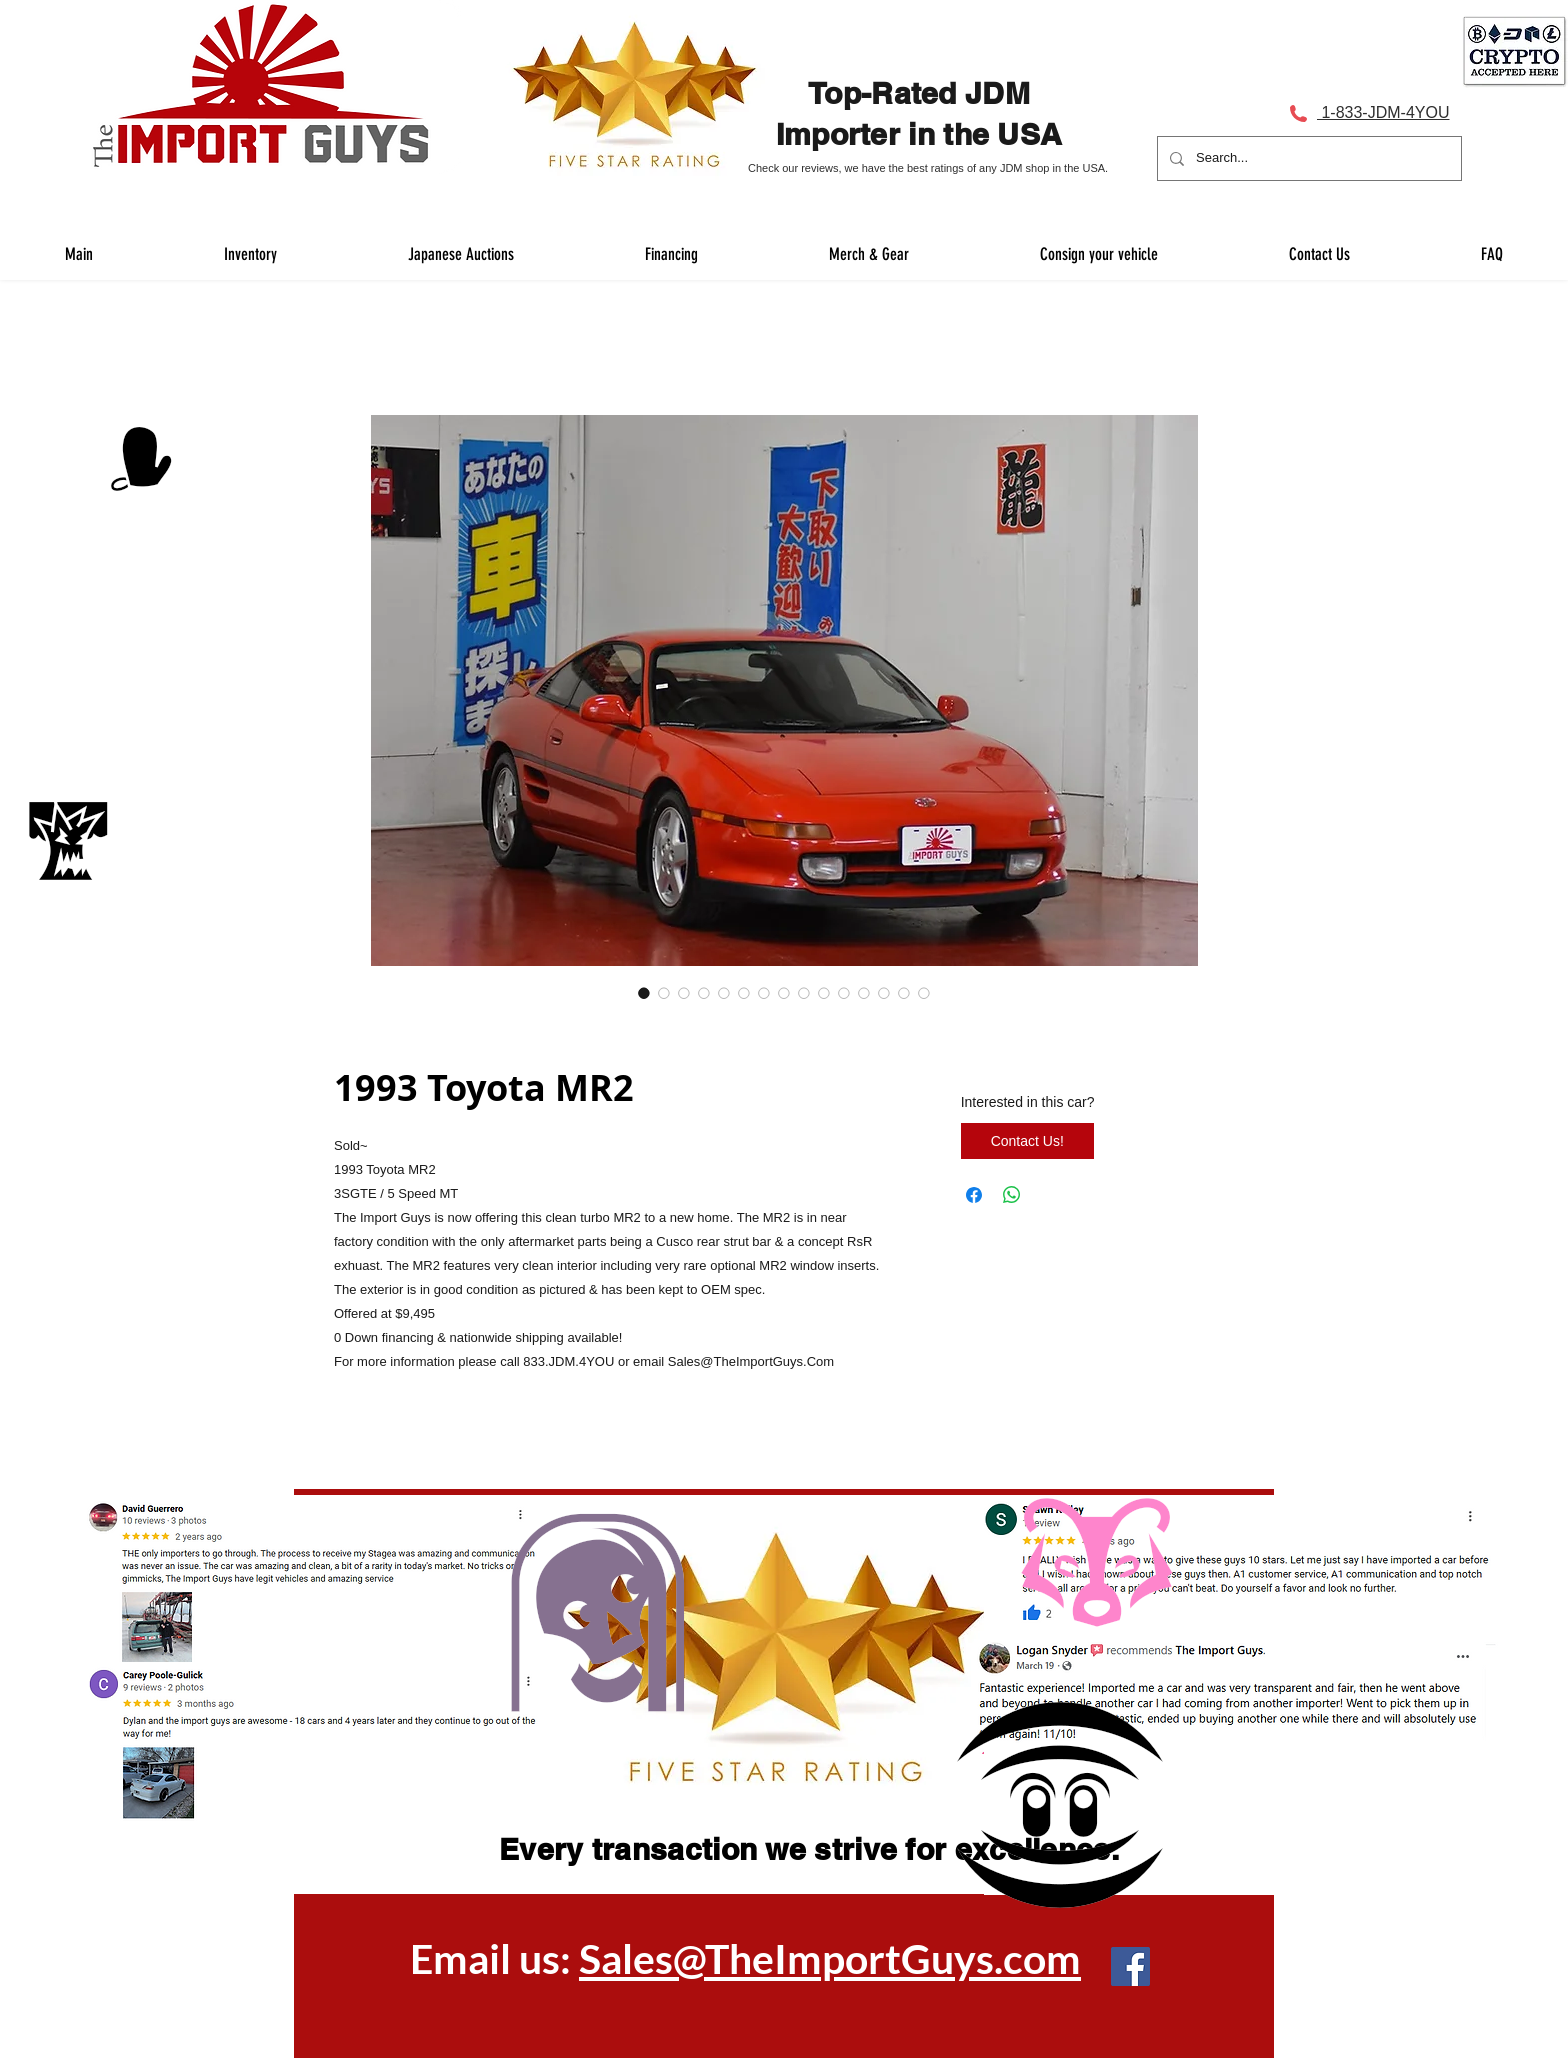  Describe the element at coordinates (599, 1613) in the screenshot. I see `view collected specimens or curiosities` at that location.